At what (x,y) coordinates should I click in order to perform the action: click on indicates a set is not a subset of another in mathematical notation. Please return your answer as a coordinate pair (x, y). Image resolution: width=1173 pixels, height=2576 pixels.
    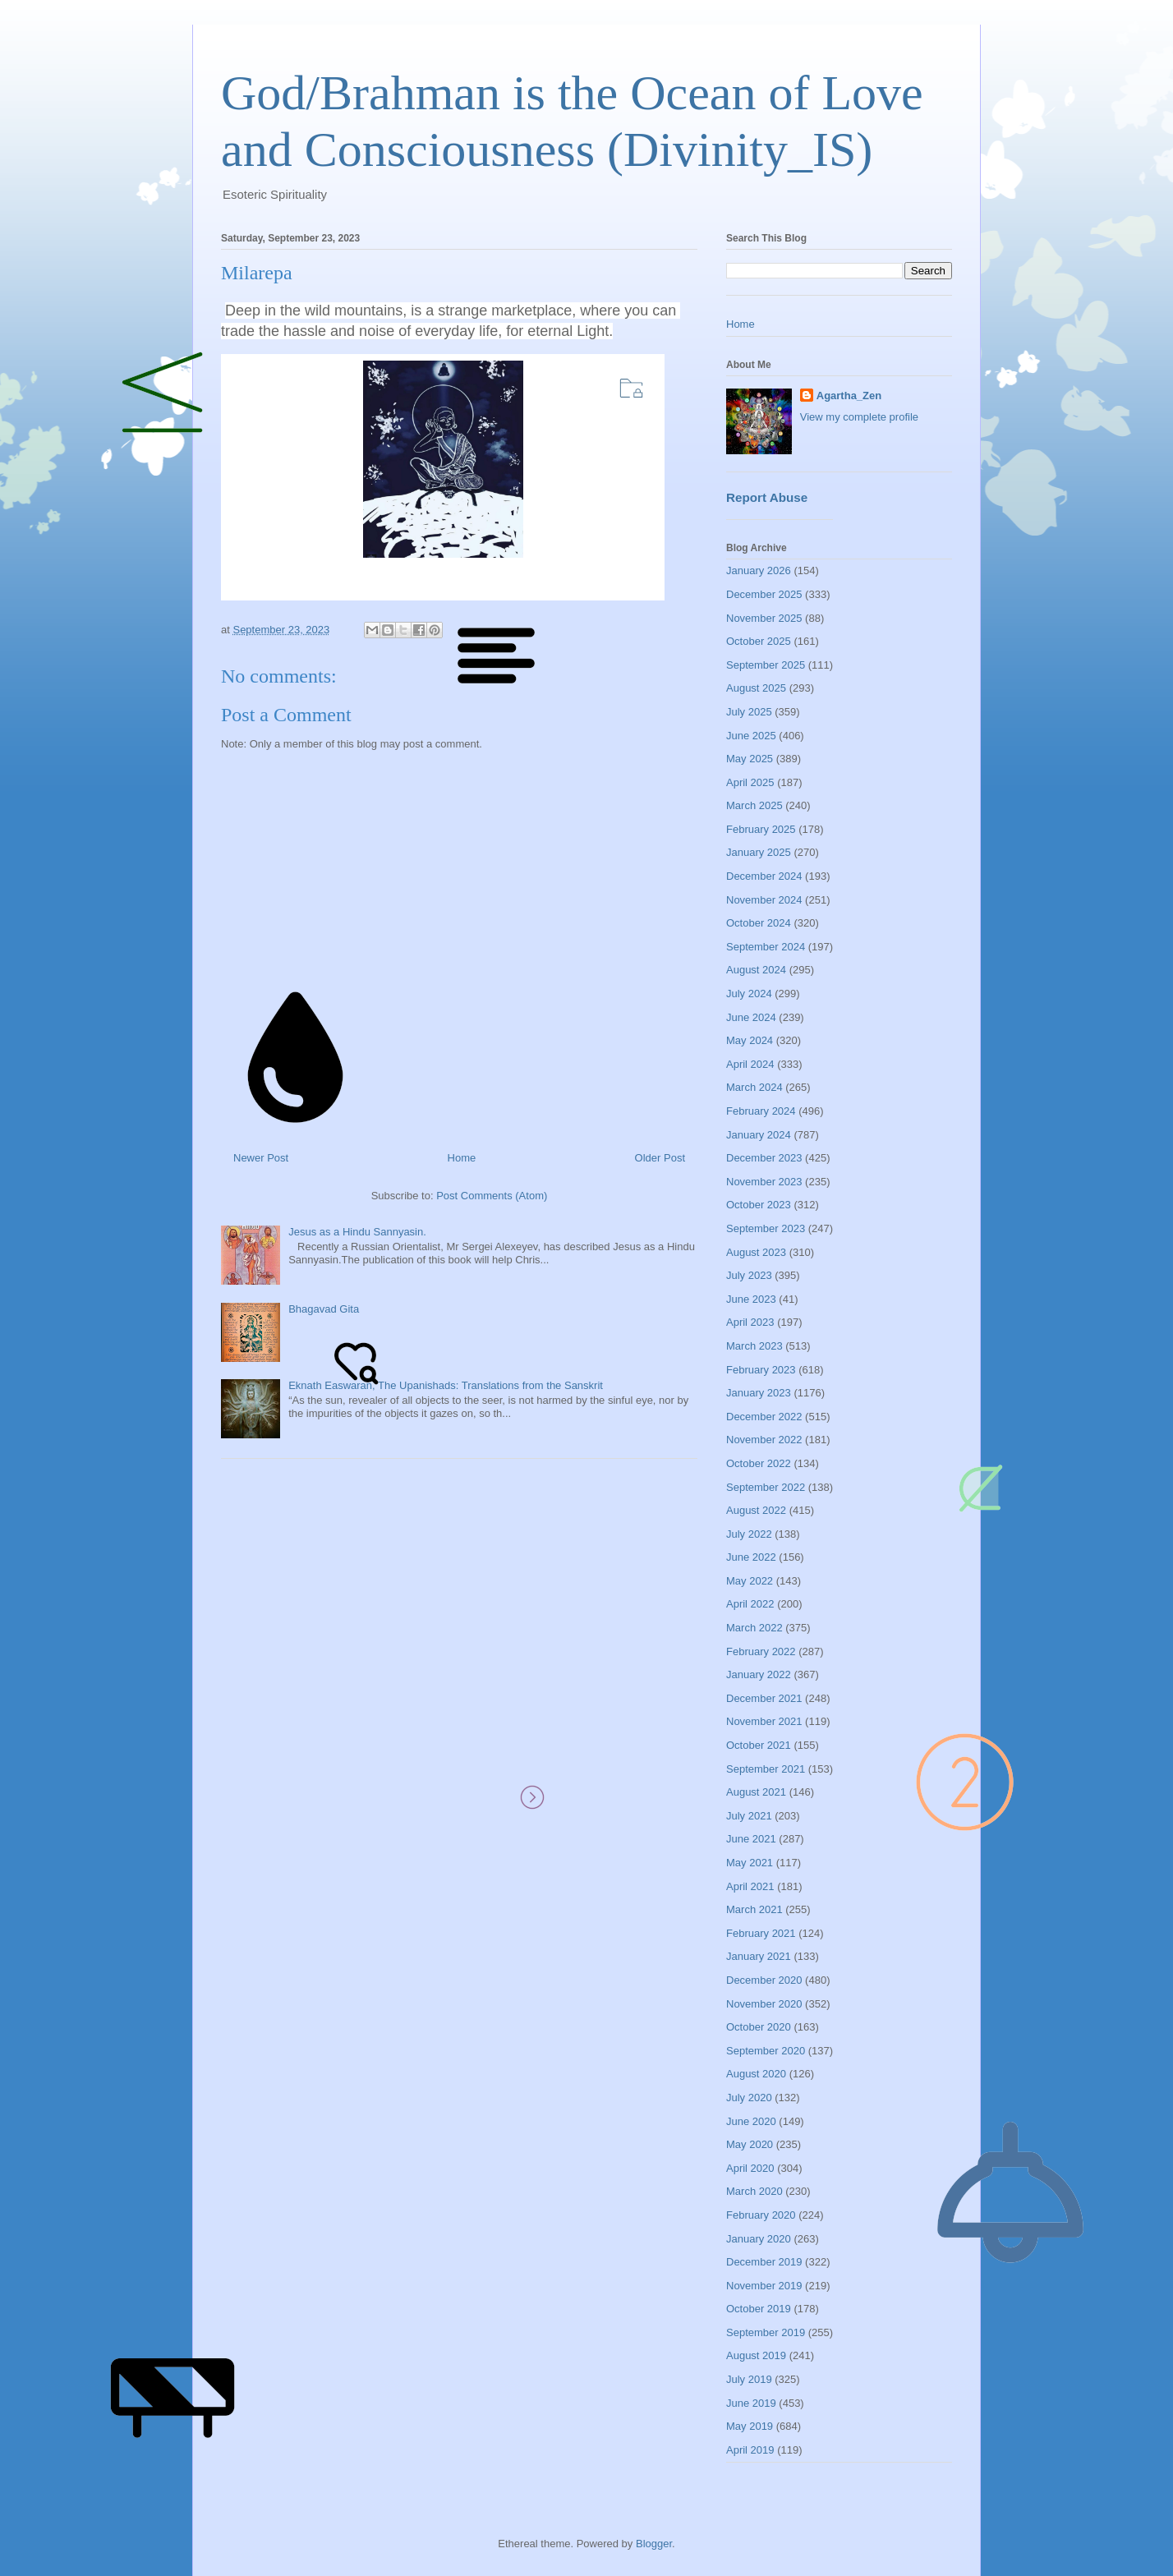
    Looking at the image, I should click on (981, 1488).